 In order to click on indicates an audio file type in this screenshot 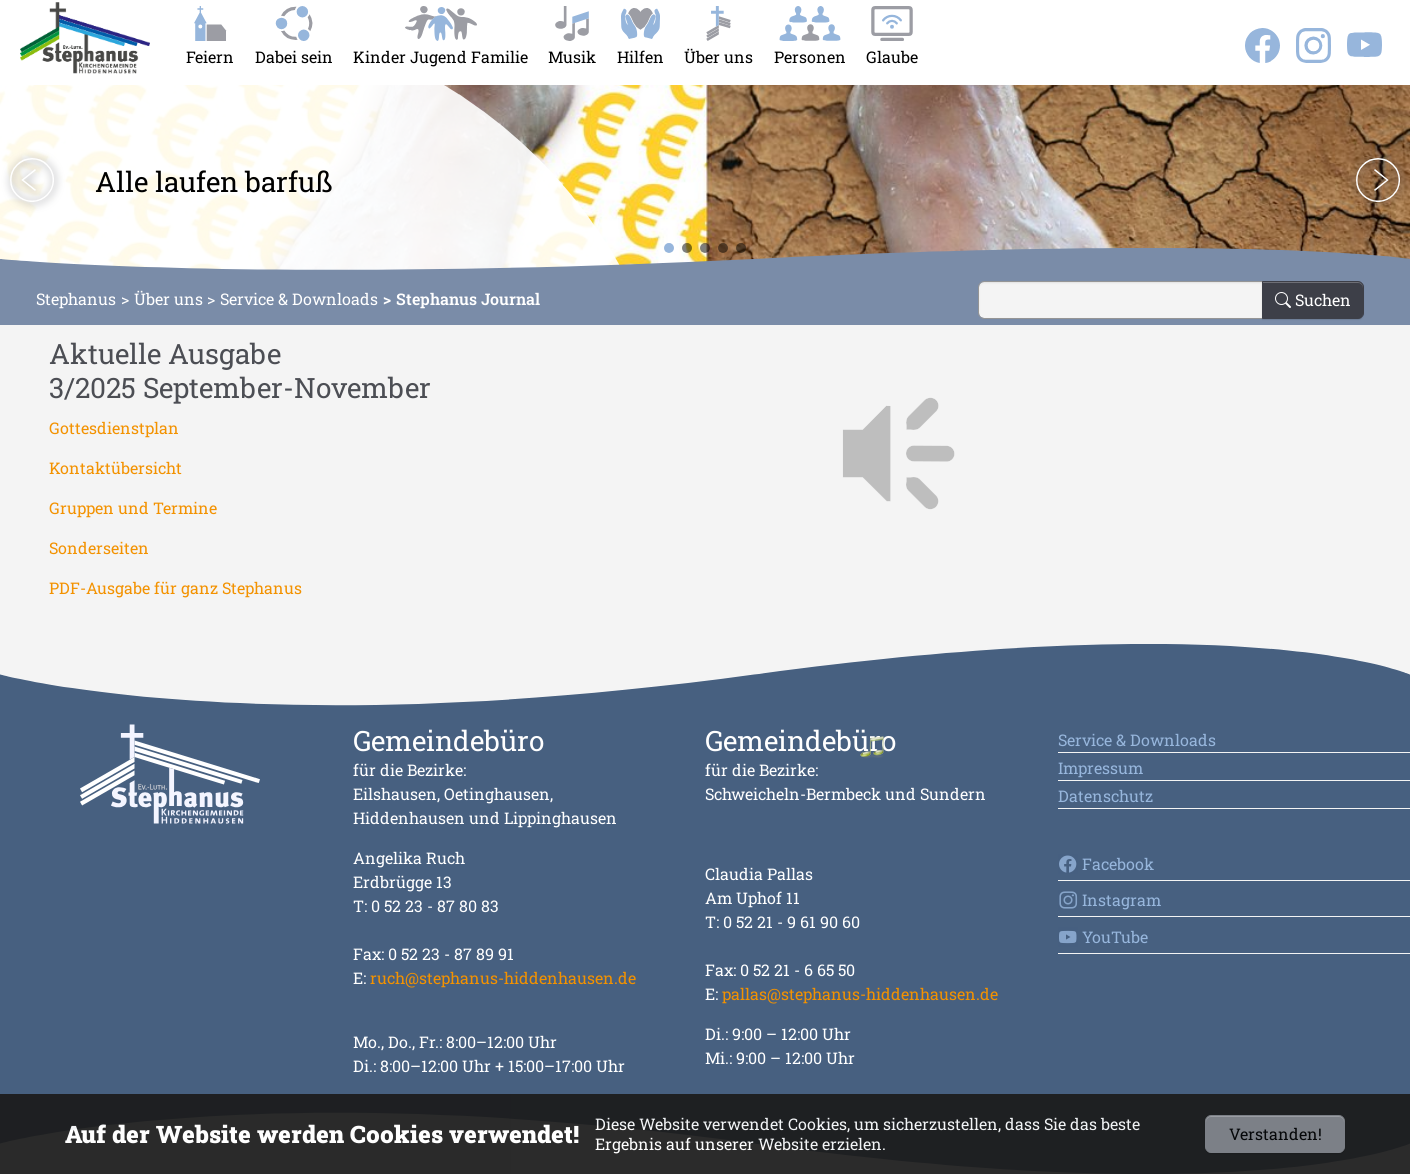, I will do `click(872, 747)`.